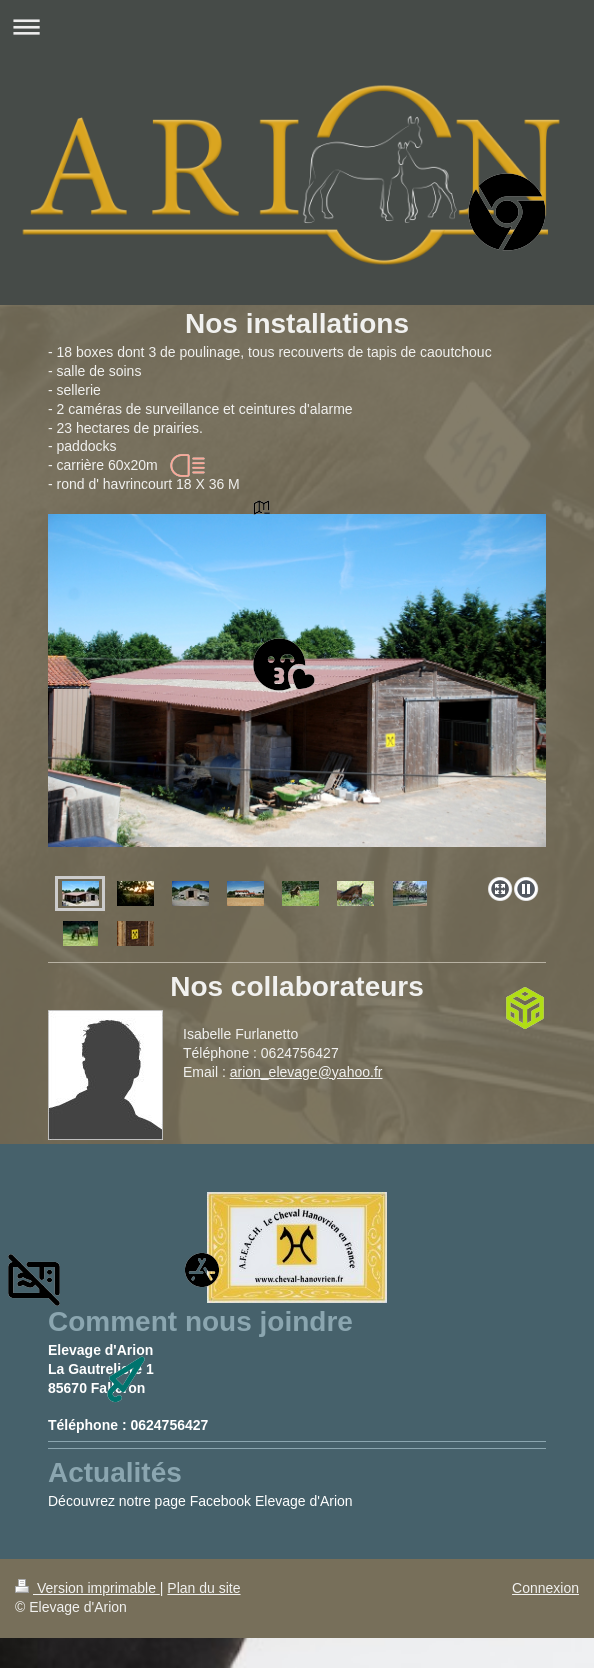  Describe the element at coordinates (202, 1270) in the screenshot. I see `open the app store` at that location.